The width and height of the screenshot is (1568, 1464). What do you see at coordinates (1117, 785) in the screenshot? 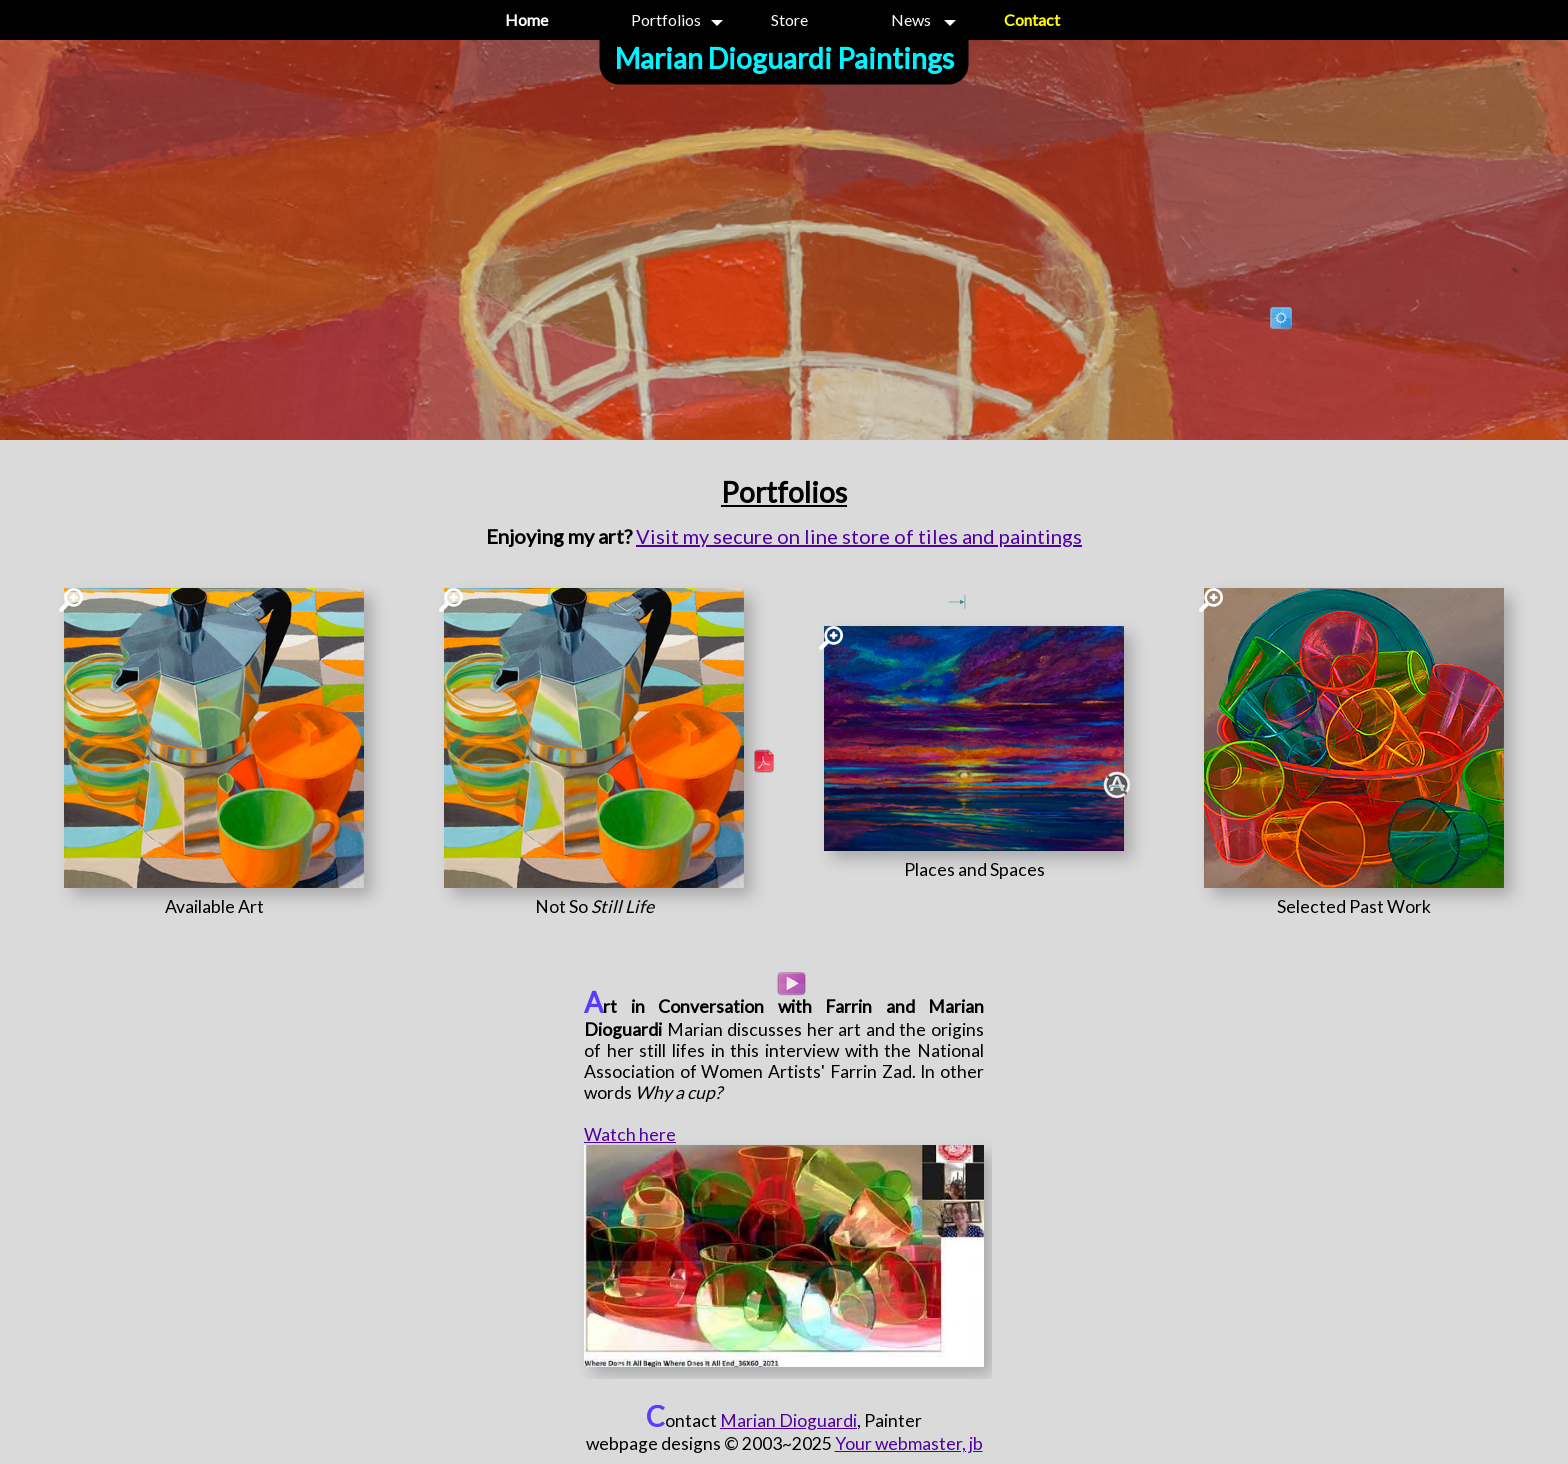
I see `check for available software updates` at bounding box center [1117, 785].